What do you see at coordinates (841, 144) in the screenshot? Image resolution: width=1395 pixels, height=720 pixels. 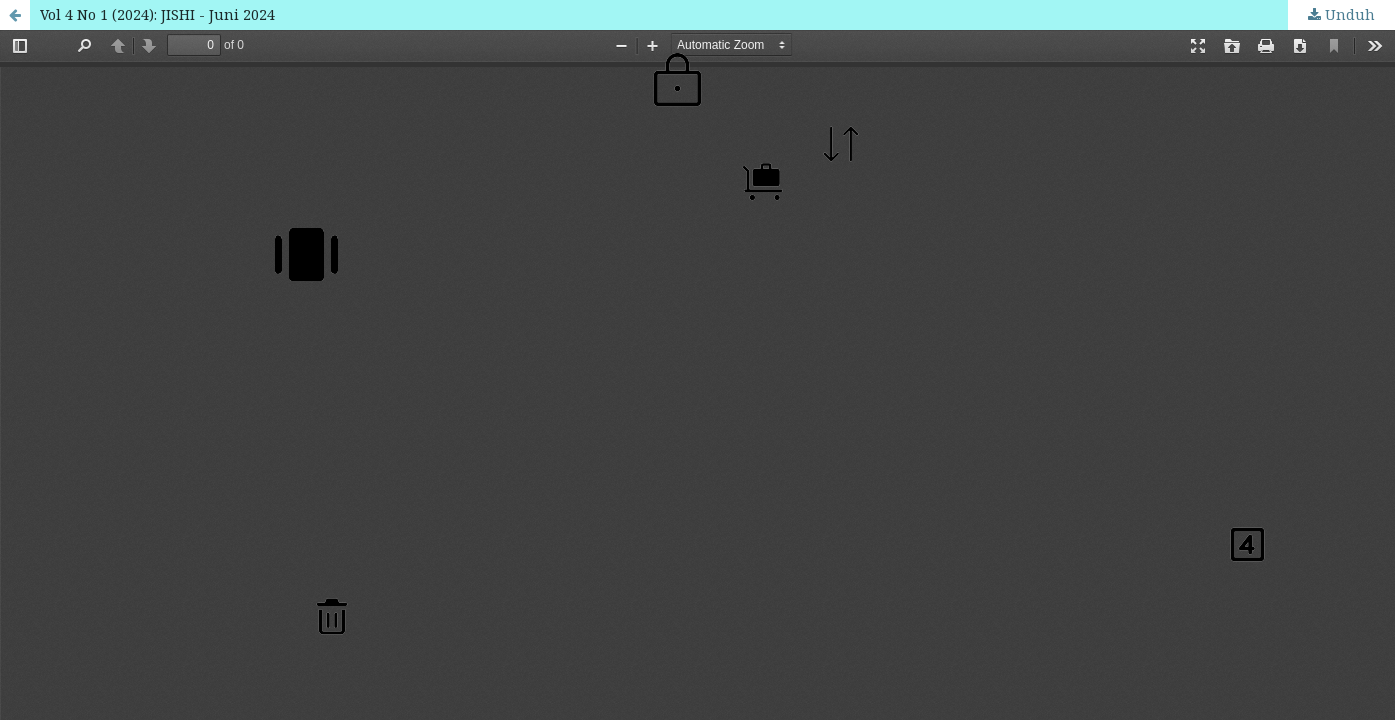 I see `sort items in ascending or descending order` at bounding box center [841, 144].